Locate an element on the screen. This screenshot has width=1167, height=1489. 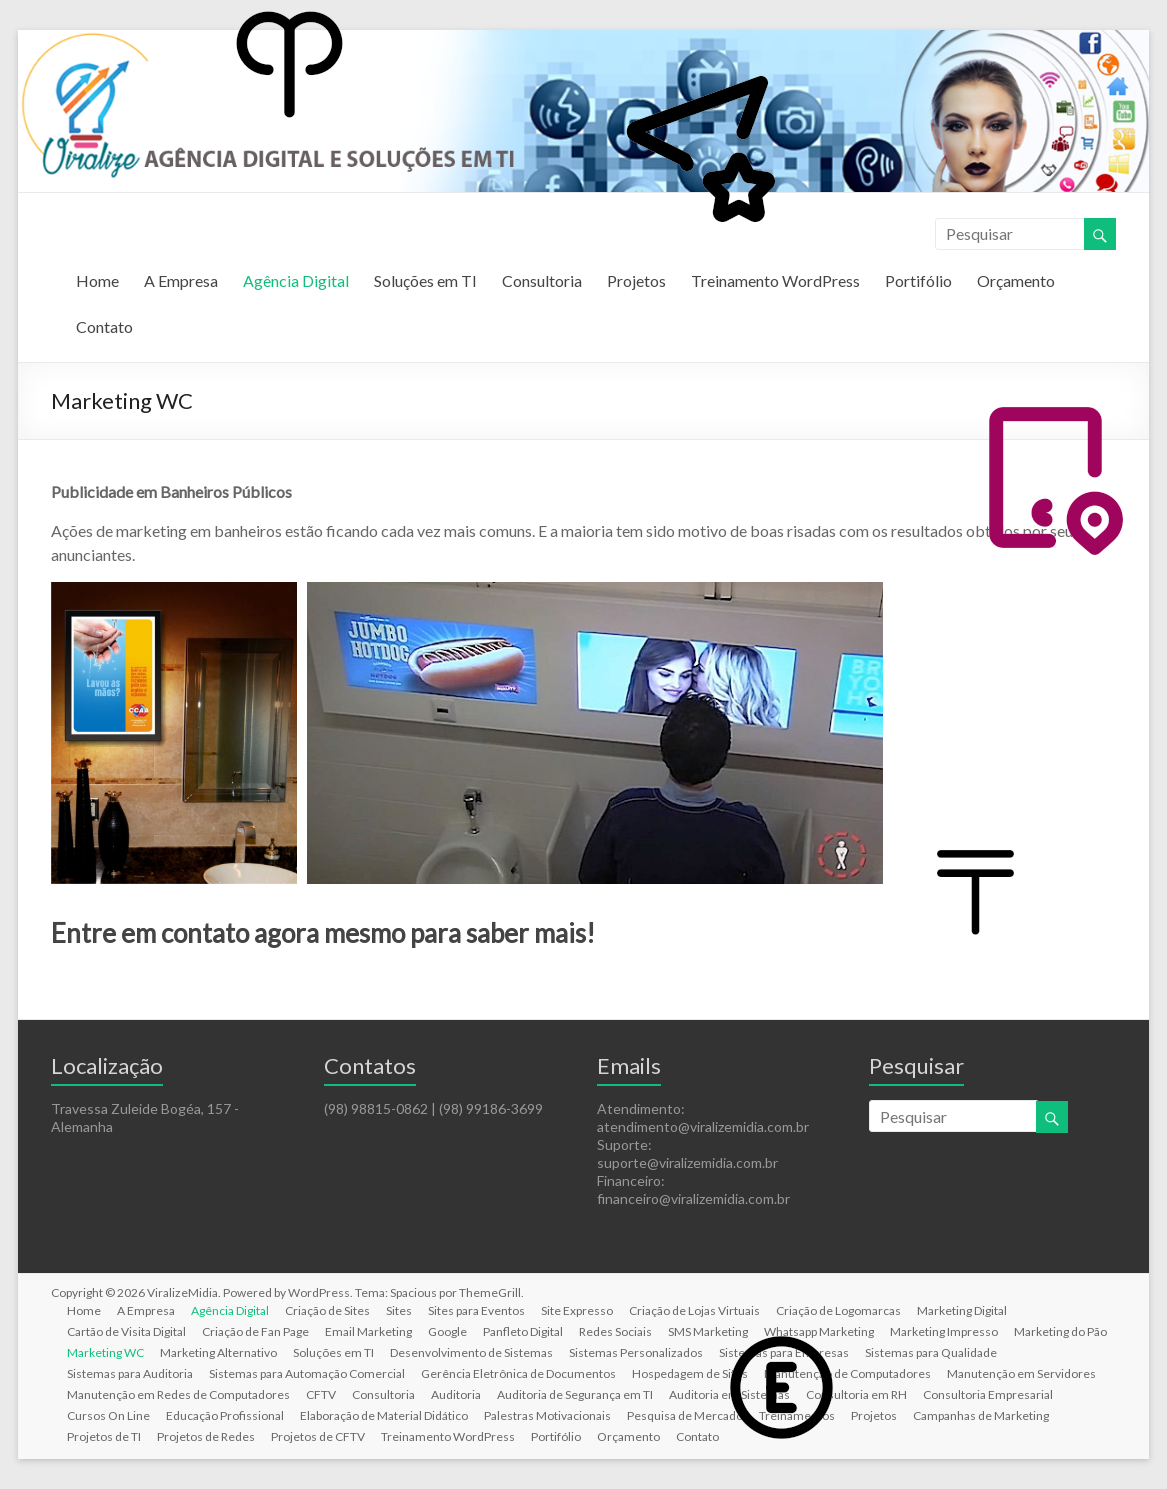
indicates aries zodiac sign is located at coordinates (289, 64).